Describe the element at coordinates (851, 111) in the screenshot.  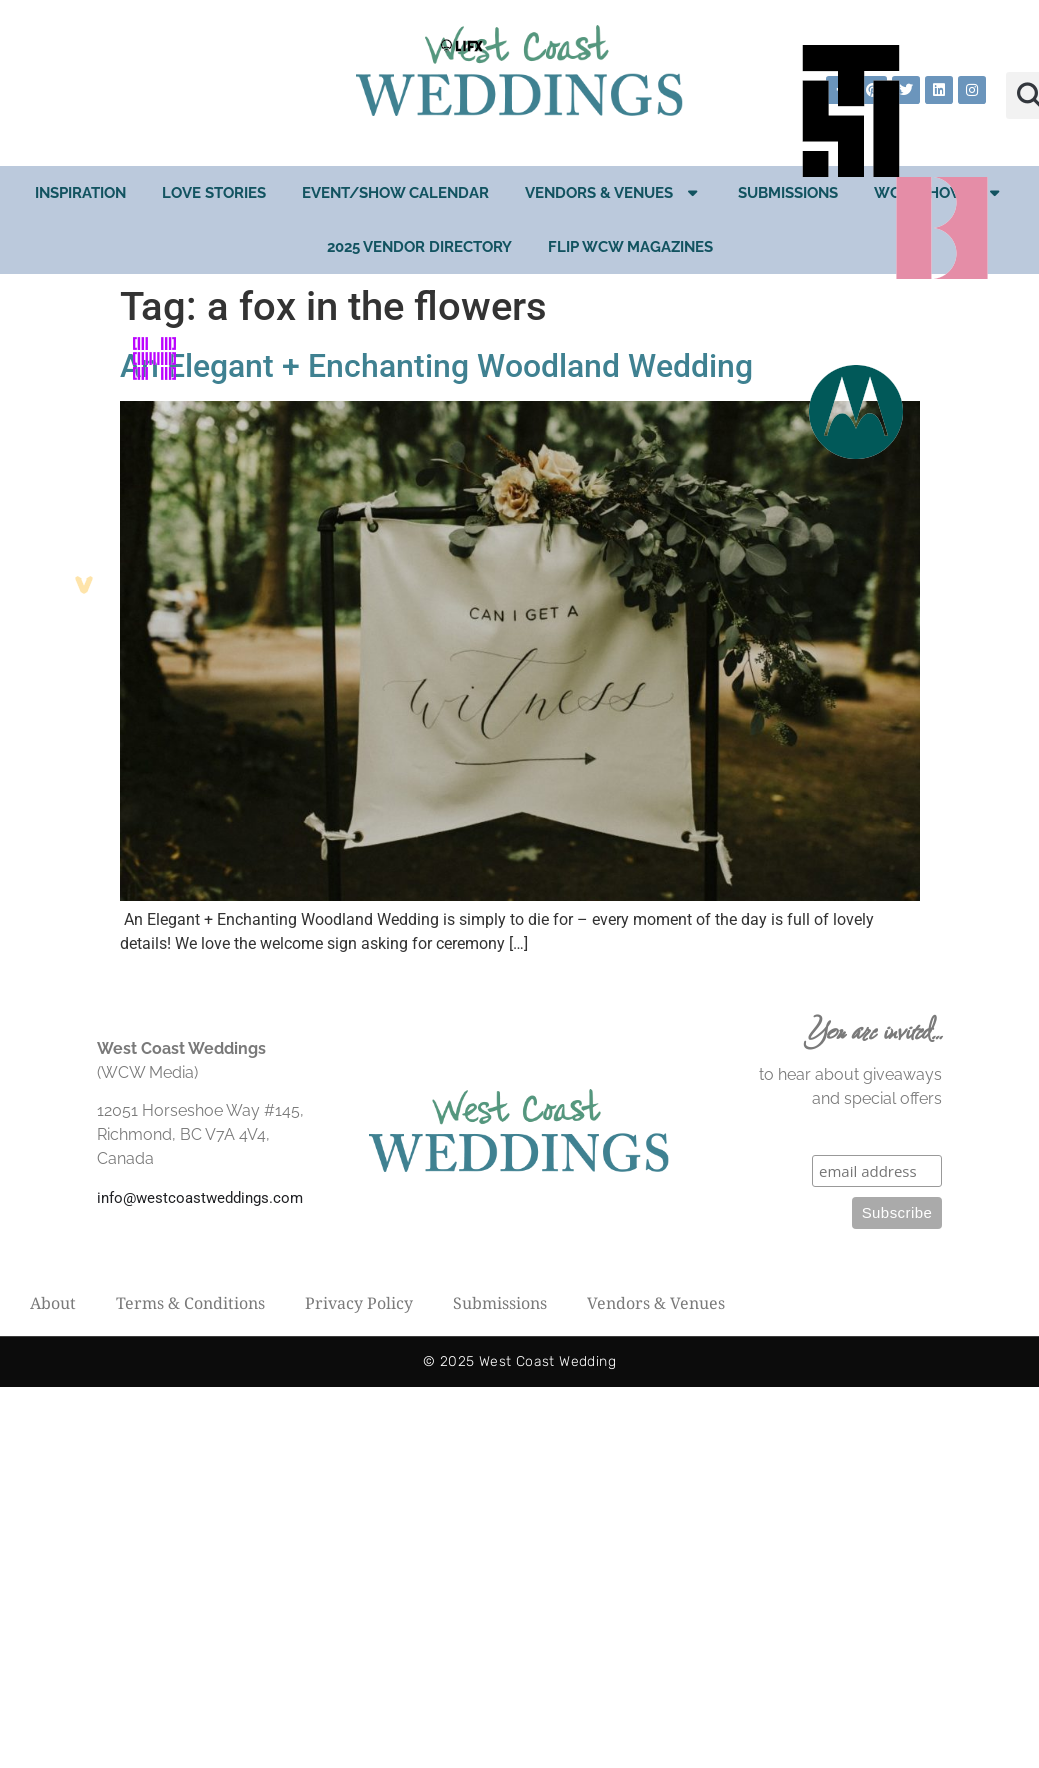
I see `open Google Cloud Composer console` at that location.